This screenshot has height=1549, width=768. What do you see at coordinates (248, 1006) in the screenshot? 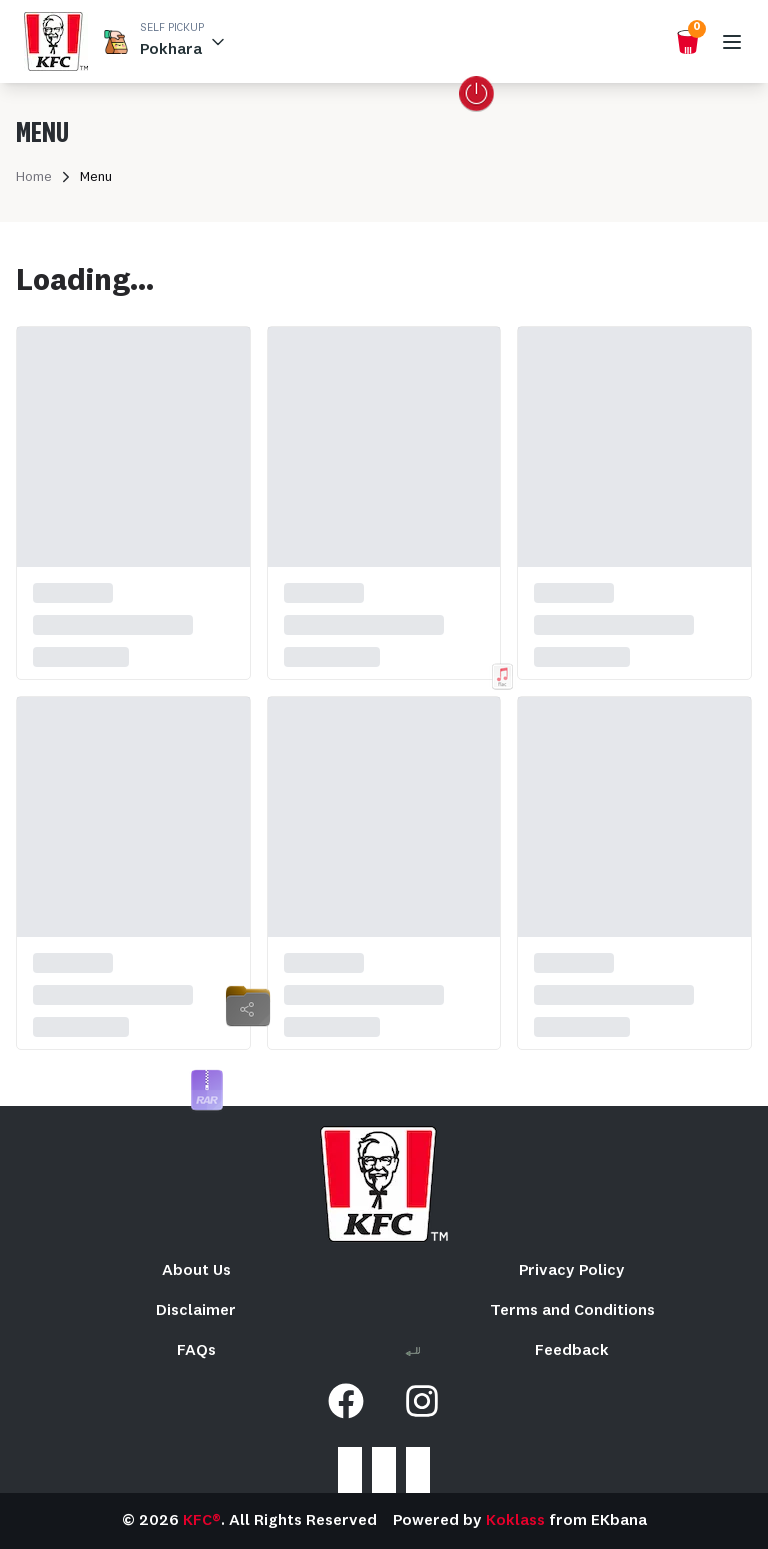
I see `access your public shared folder` at bounding box center [248, 1006].